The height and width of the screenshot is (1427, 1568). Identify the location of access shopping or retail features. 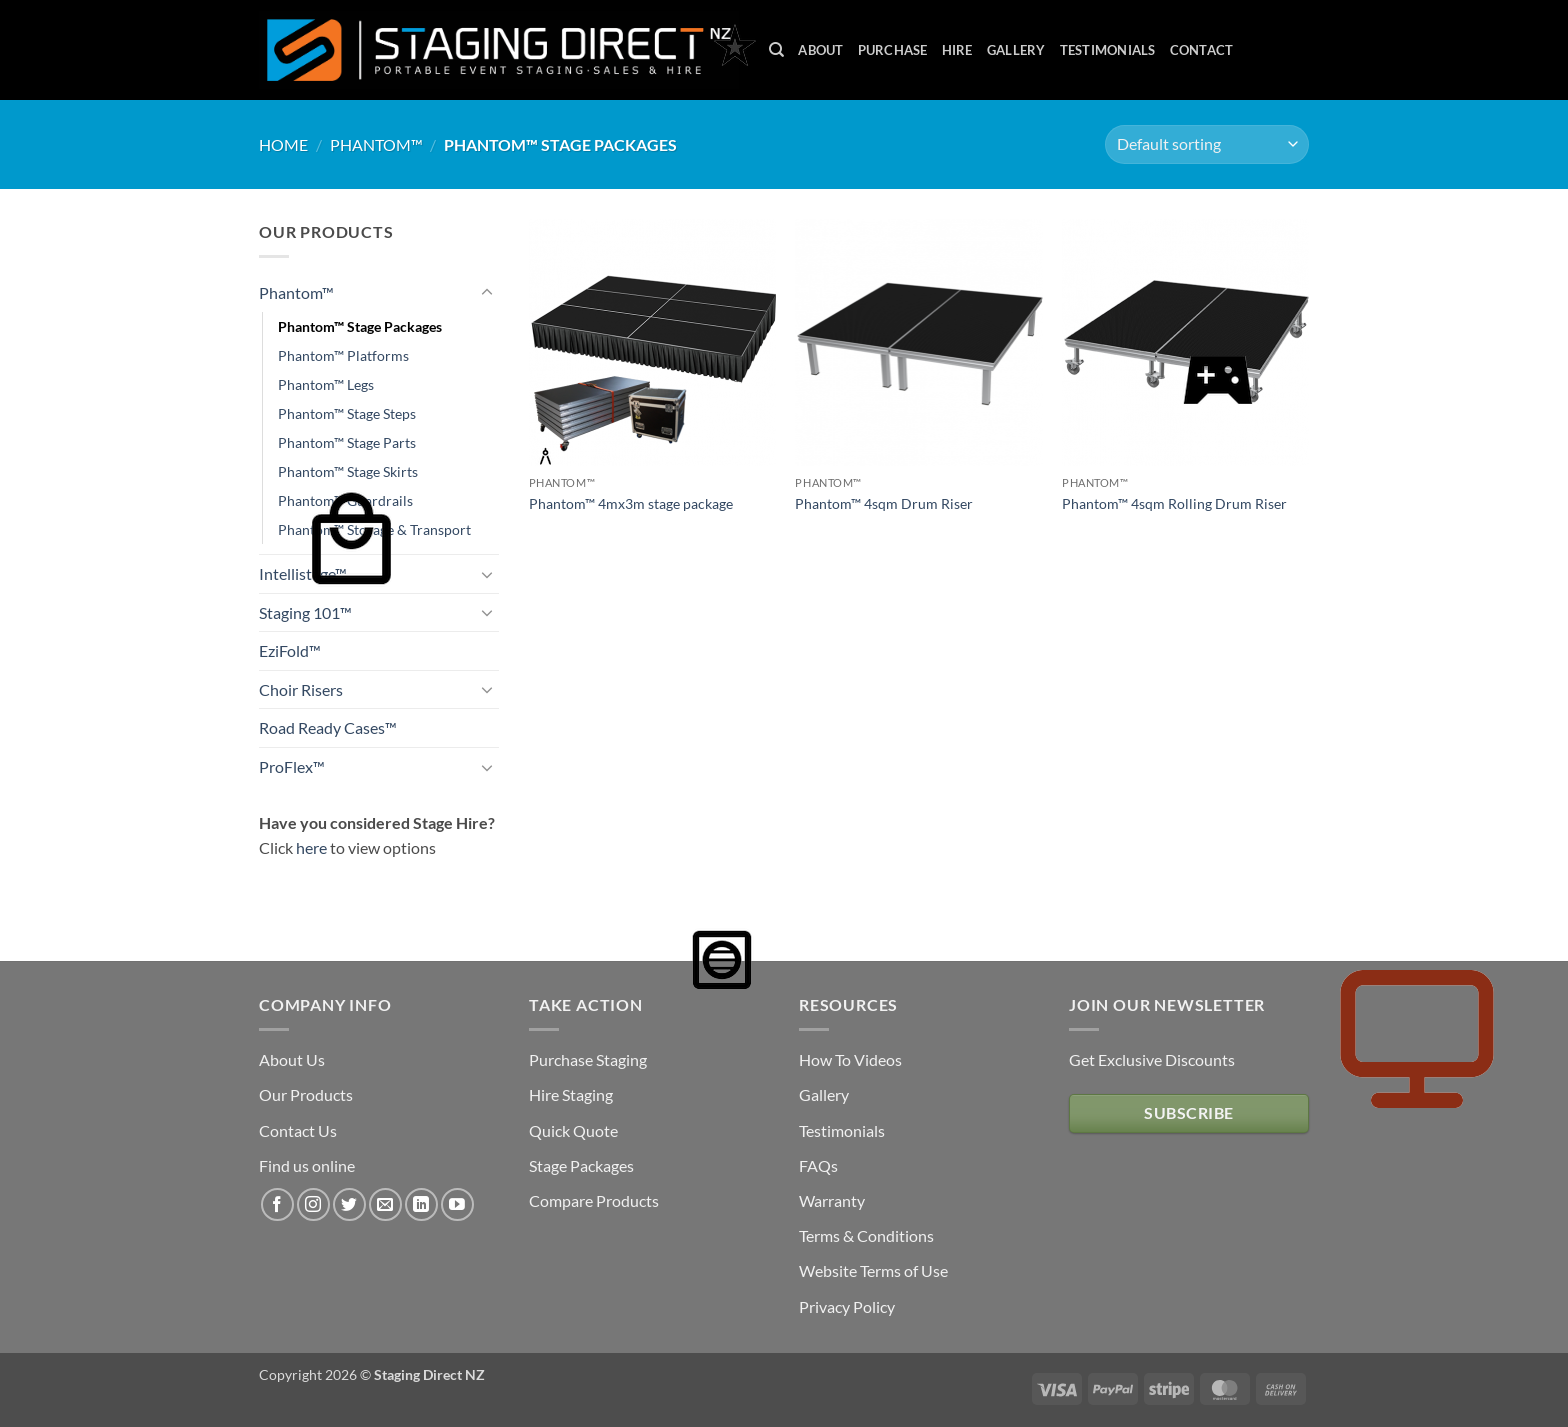
(351, 540).